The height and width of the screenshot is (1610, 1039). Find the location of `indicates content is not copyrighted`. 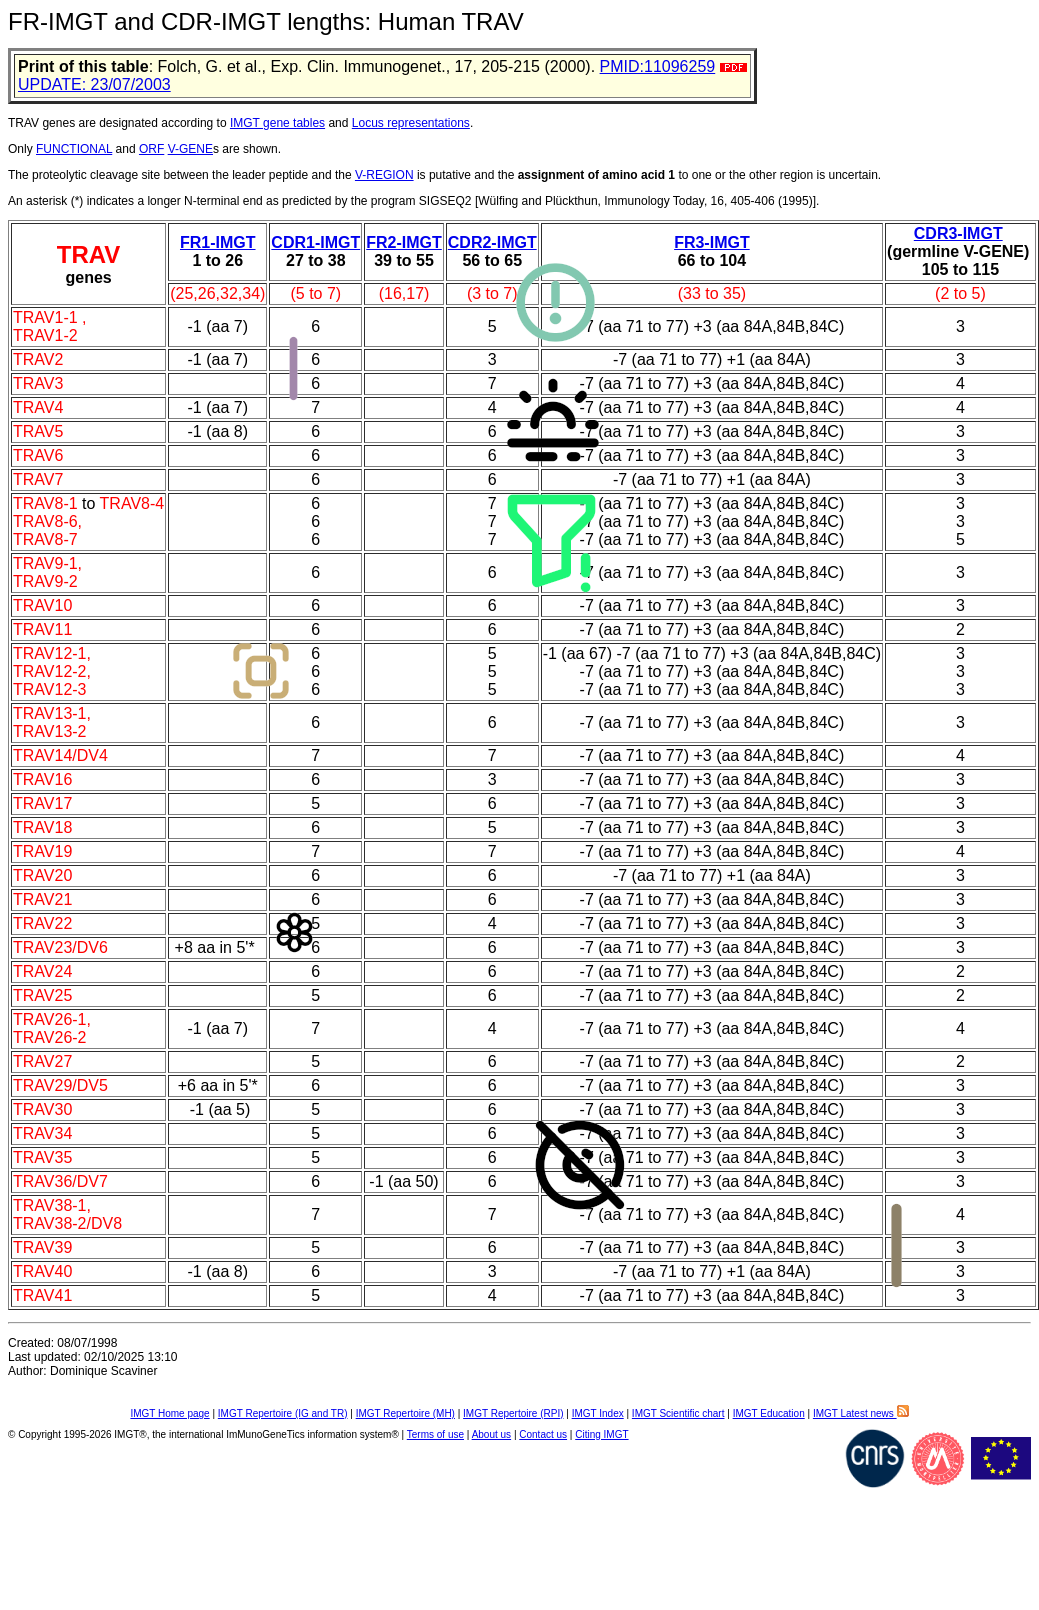

indicates content is not copyrighted is located at coordinates (580, 1165).